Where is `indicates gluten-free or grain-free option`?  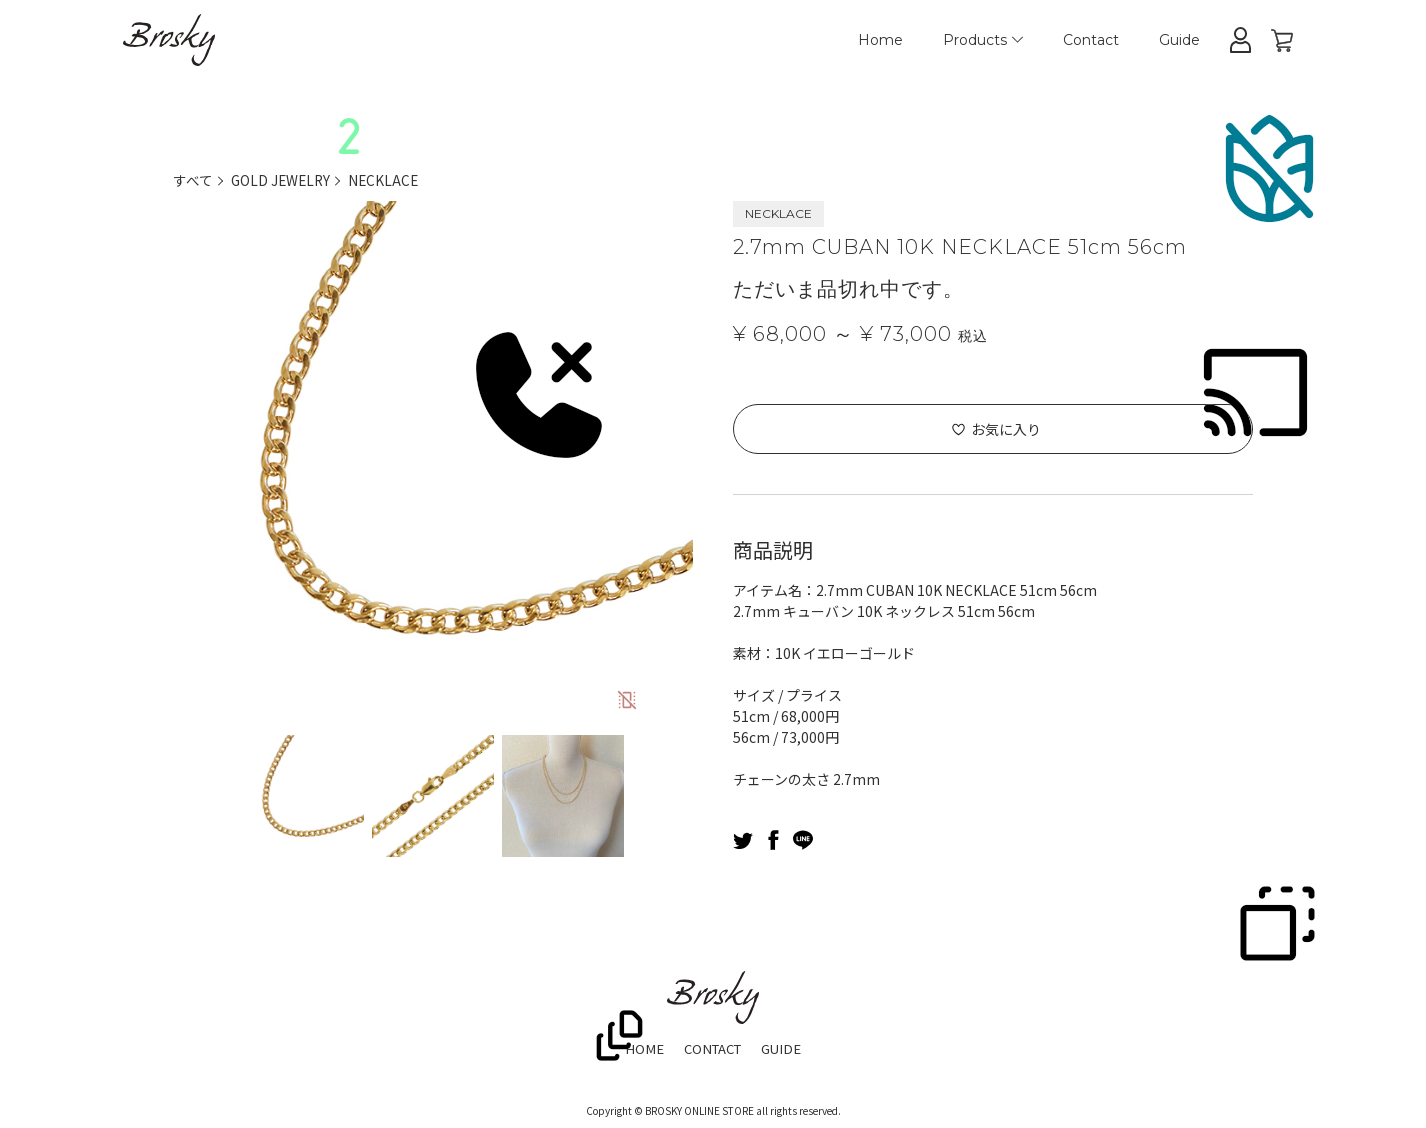 indicates gluten-free or grain-free option is located at coordinates (1269, 170).